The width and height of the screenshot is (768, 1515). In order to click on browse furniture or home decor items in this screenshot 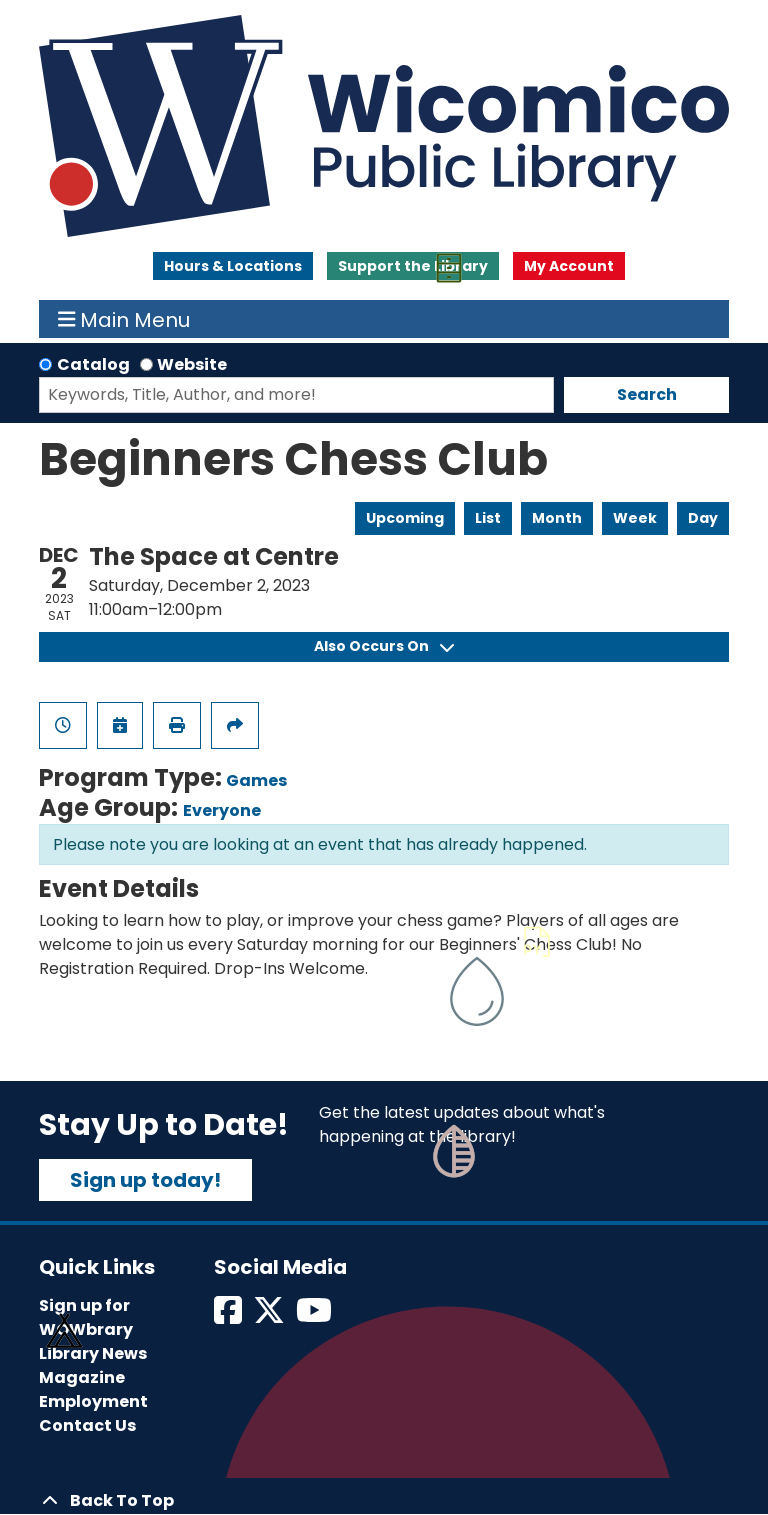, I will do `click(449, 268)`.